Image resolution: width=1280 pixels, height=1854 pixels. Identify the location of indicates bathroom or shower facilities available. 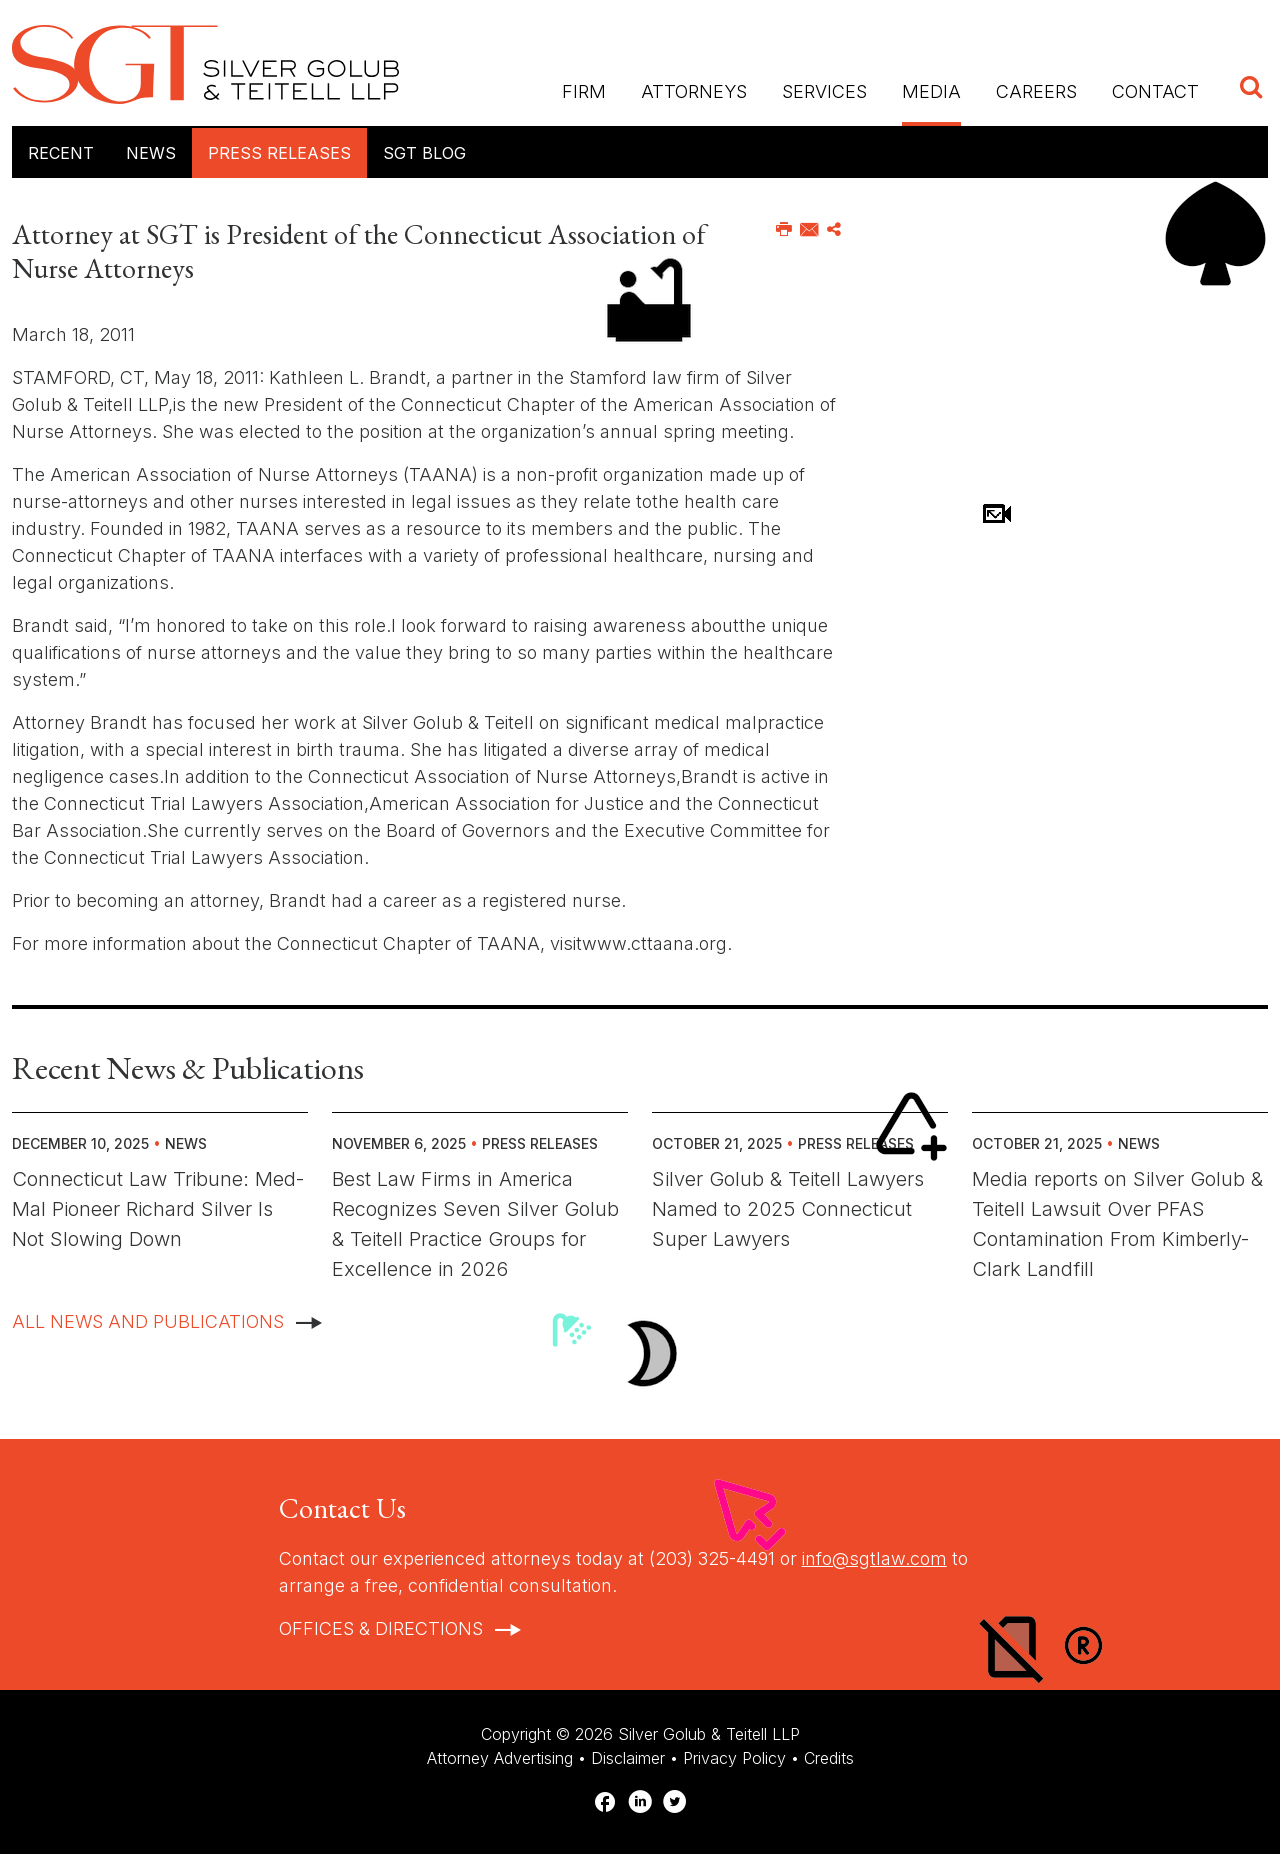
(572, 1330).